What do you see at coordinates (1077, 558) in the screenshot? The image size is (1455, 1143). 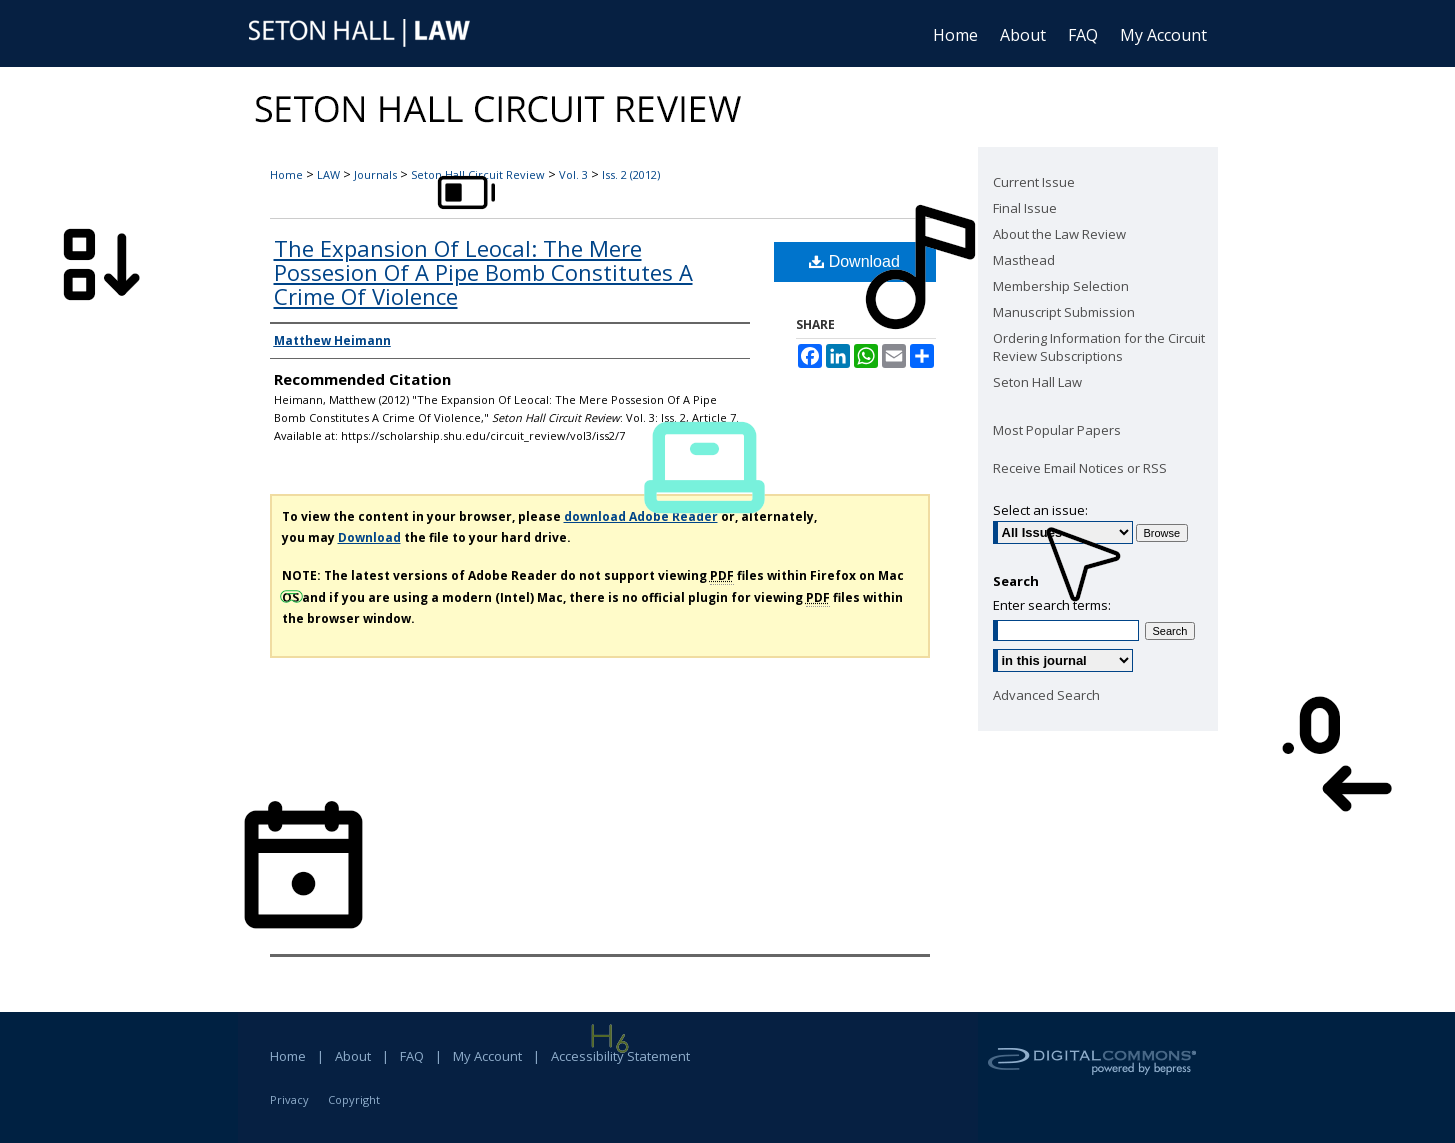 I see `tap to navigate to a destination` at bounding box center [1077, 558].